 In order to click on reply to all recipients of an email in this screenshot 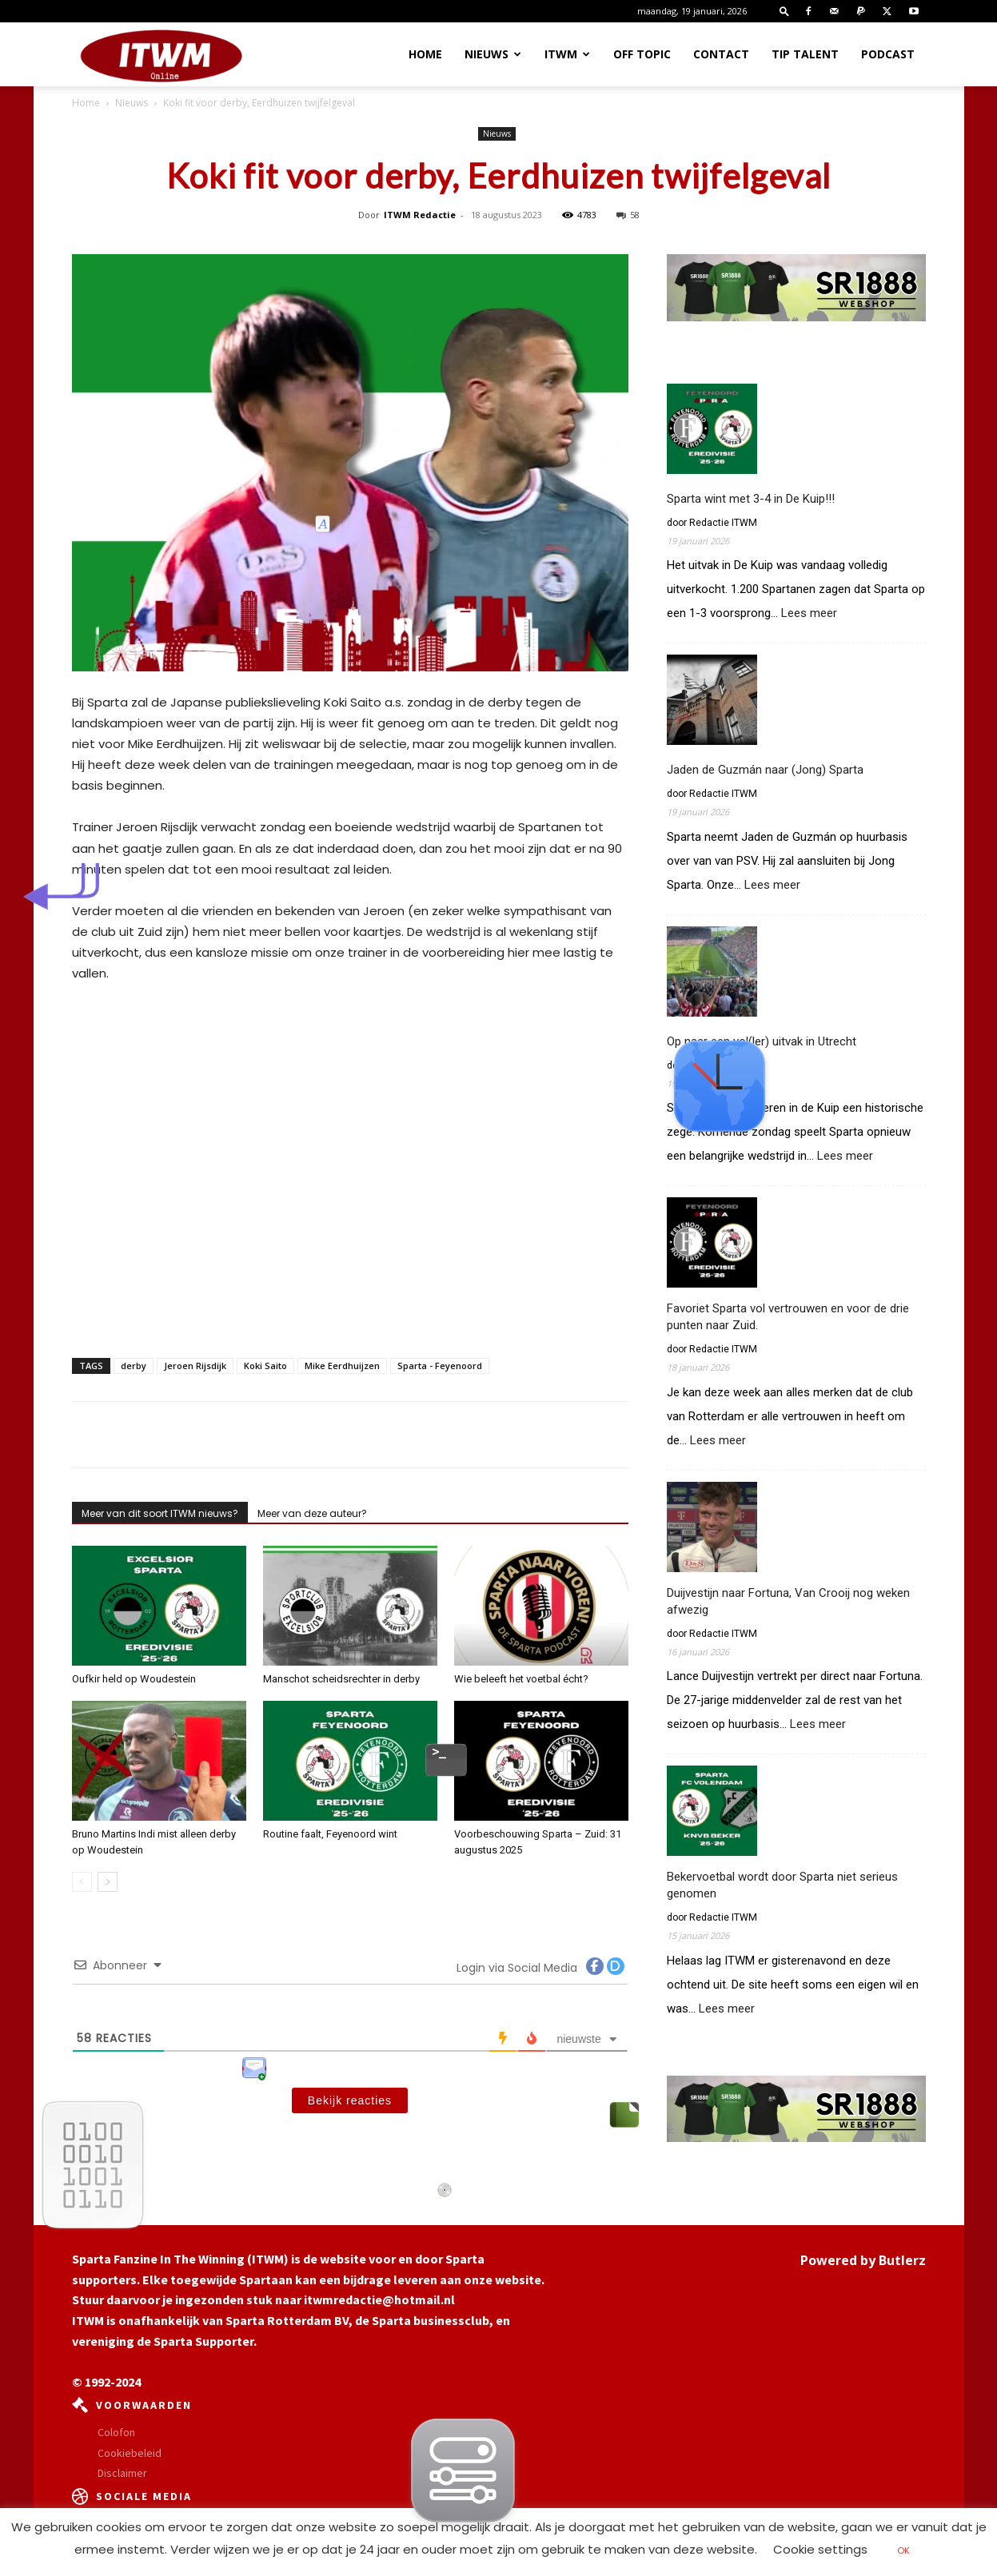, I will do `click(60, 886)`.